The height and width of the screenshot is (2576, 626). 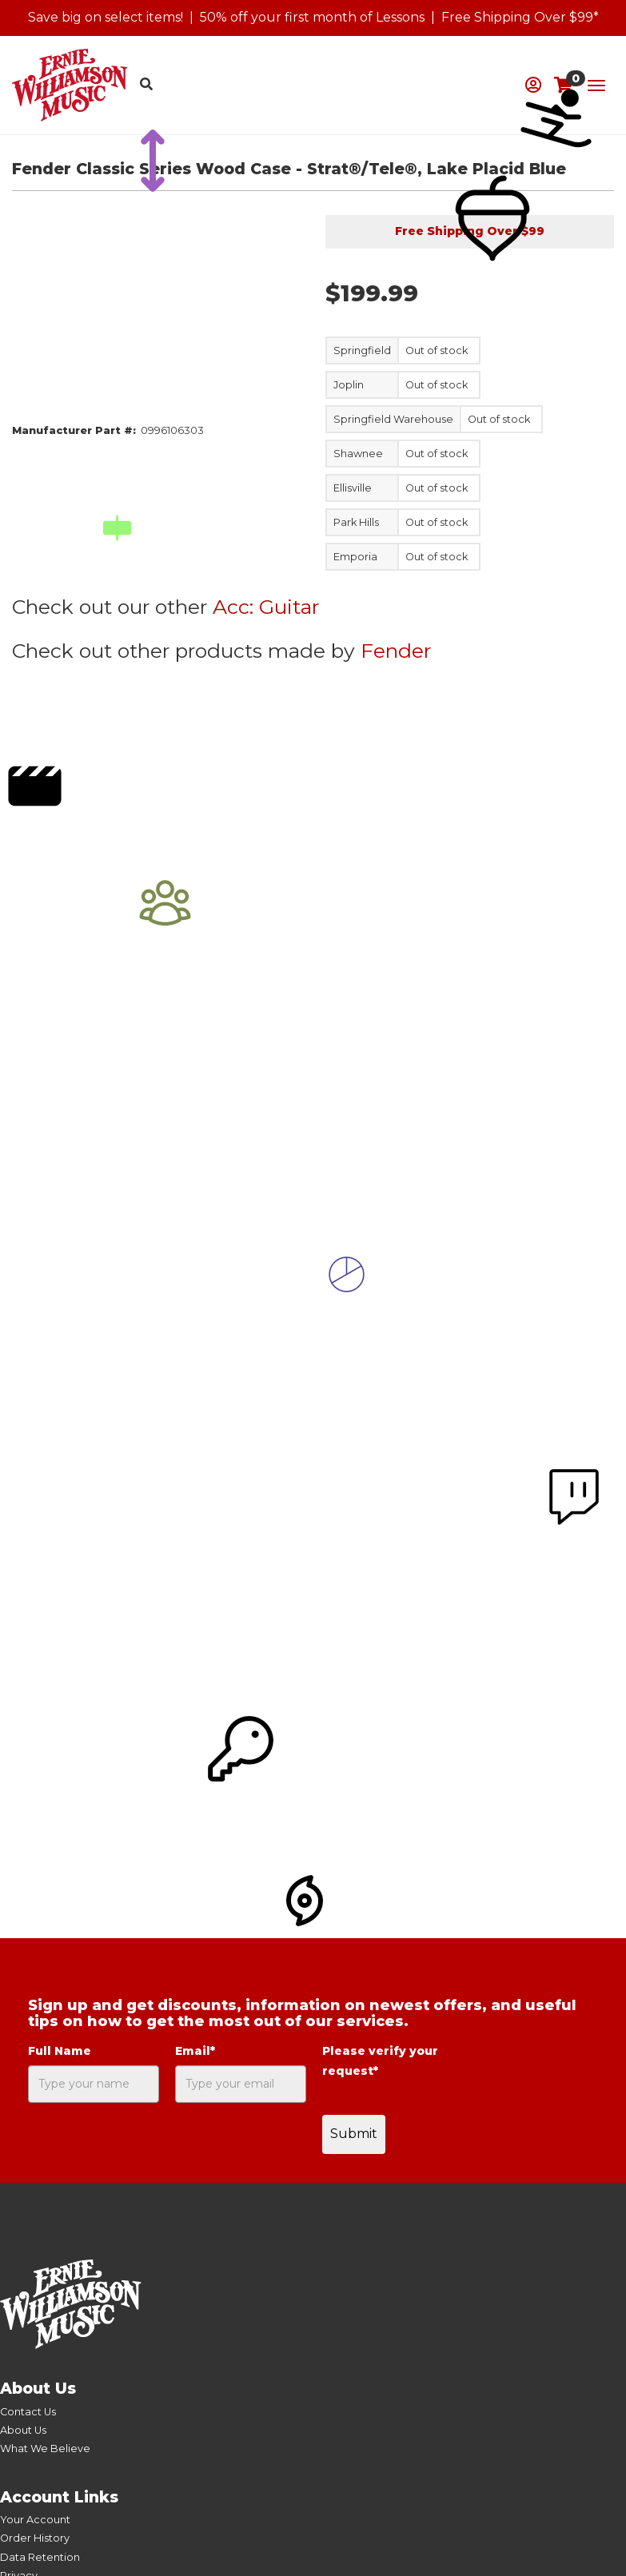 I want to click on indicates severe weather alert or hurricane warning, so click(x=305, y=1901).